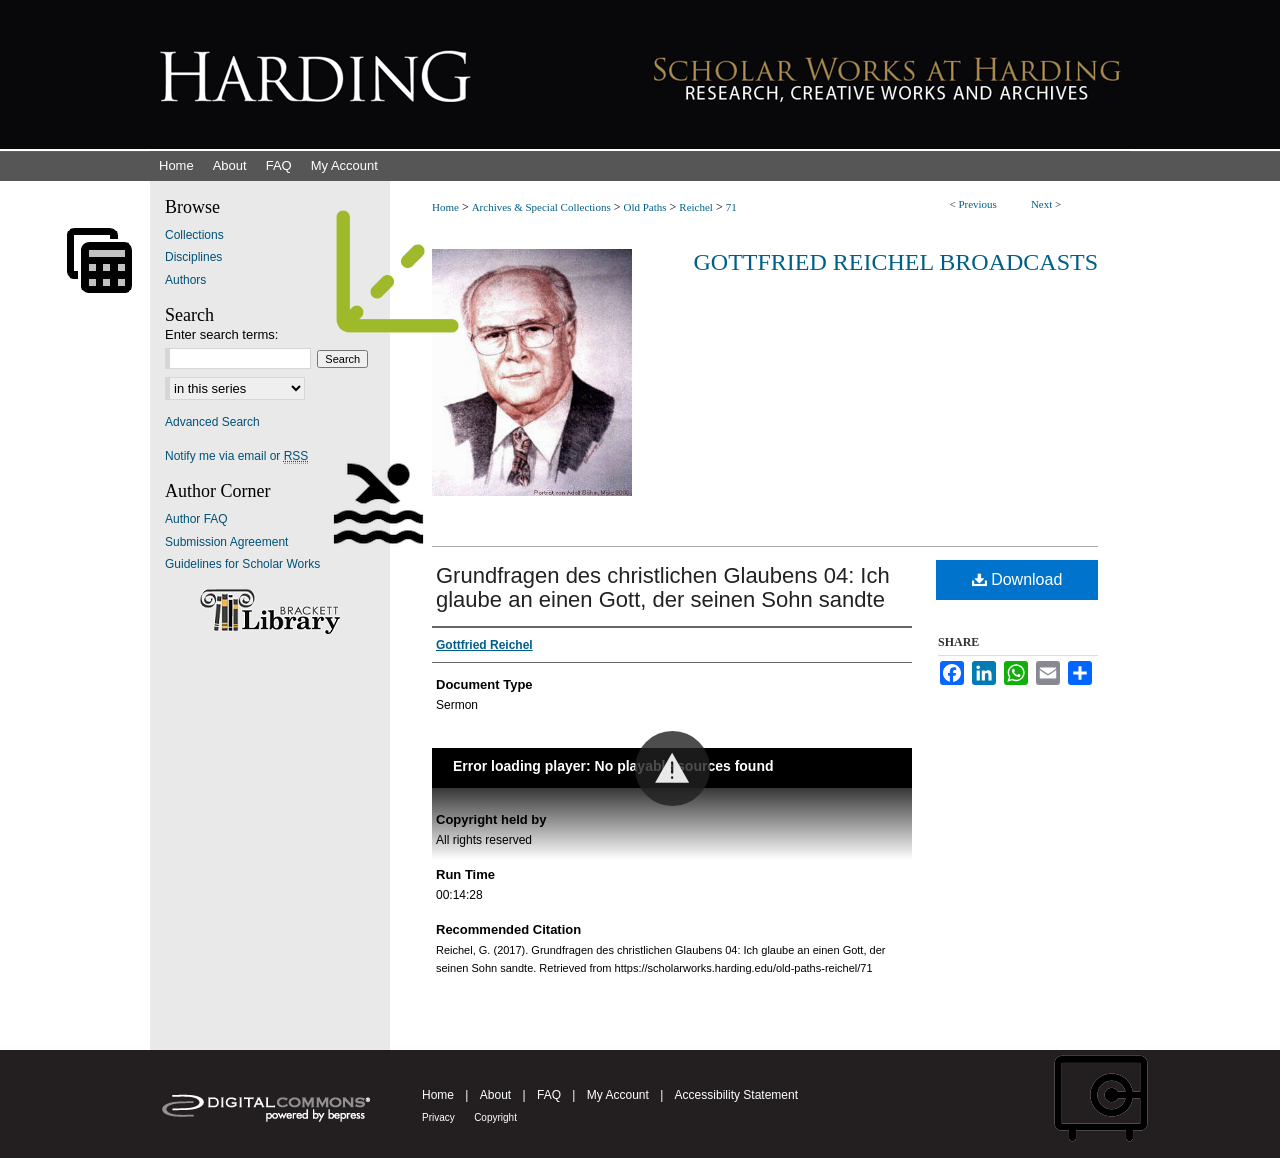  What do you see at coordinates (1101, 1095) in the screenshot?
I see `access secure storage or vault` at bounding box center [1101, 1095].